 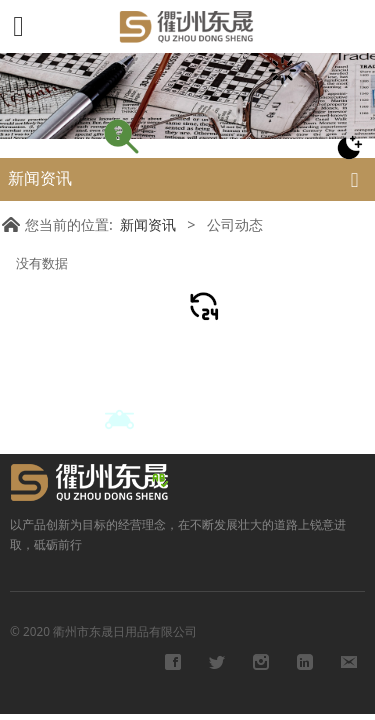 What do you see at coordinates (203, 305) in the screenshot?
I see `indicates 24-hour availability or support` at bounding box center [203, 305].